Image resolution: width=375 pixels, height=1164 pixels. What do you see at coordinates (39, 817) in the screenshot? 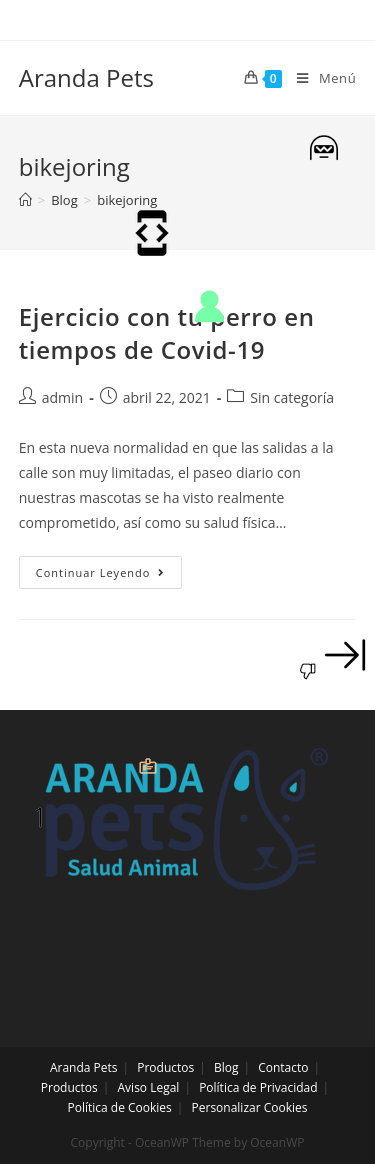
I see `indicates first place or top ranking` at bounding box center [39, 817].